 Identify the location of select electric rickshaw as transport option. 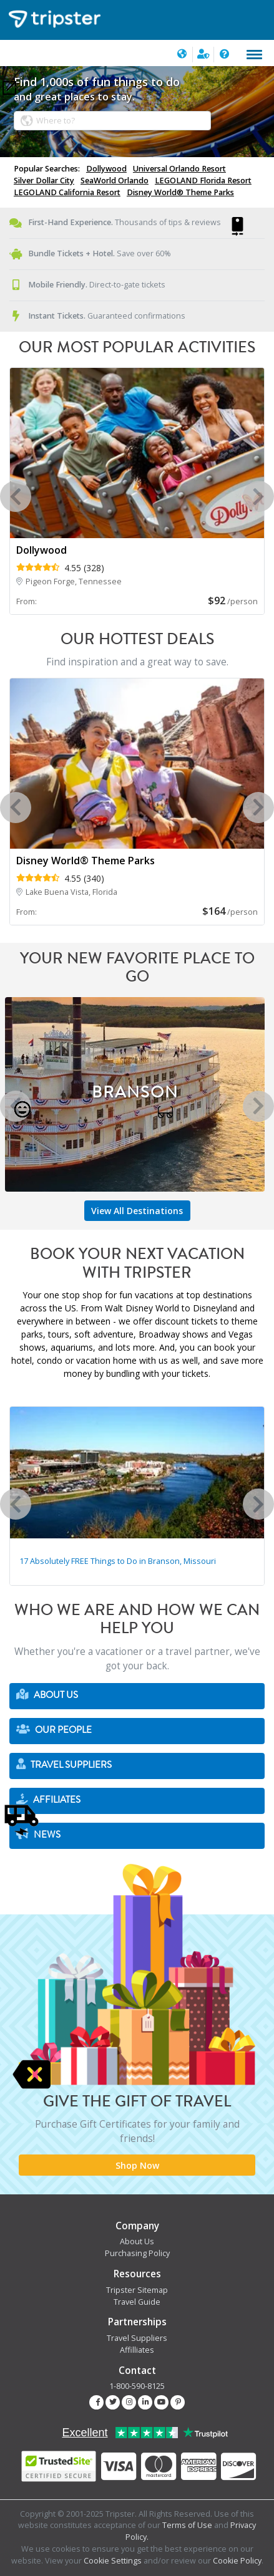
(21, 1818).